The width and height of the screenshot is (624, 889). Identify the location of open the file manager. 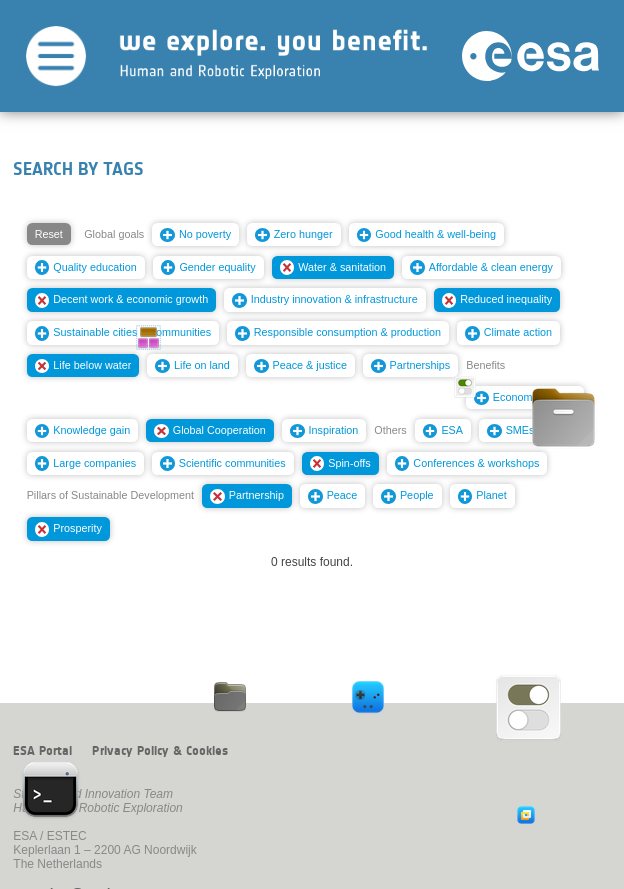
(563, 417).